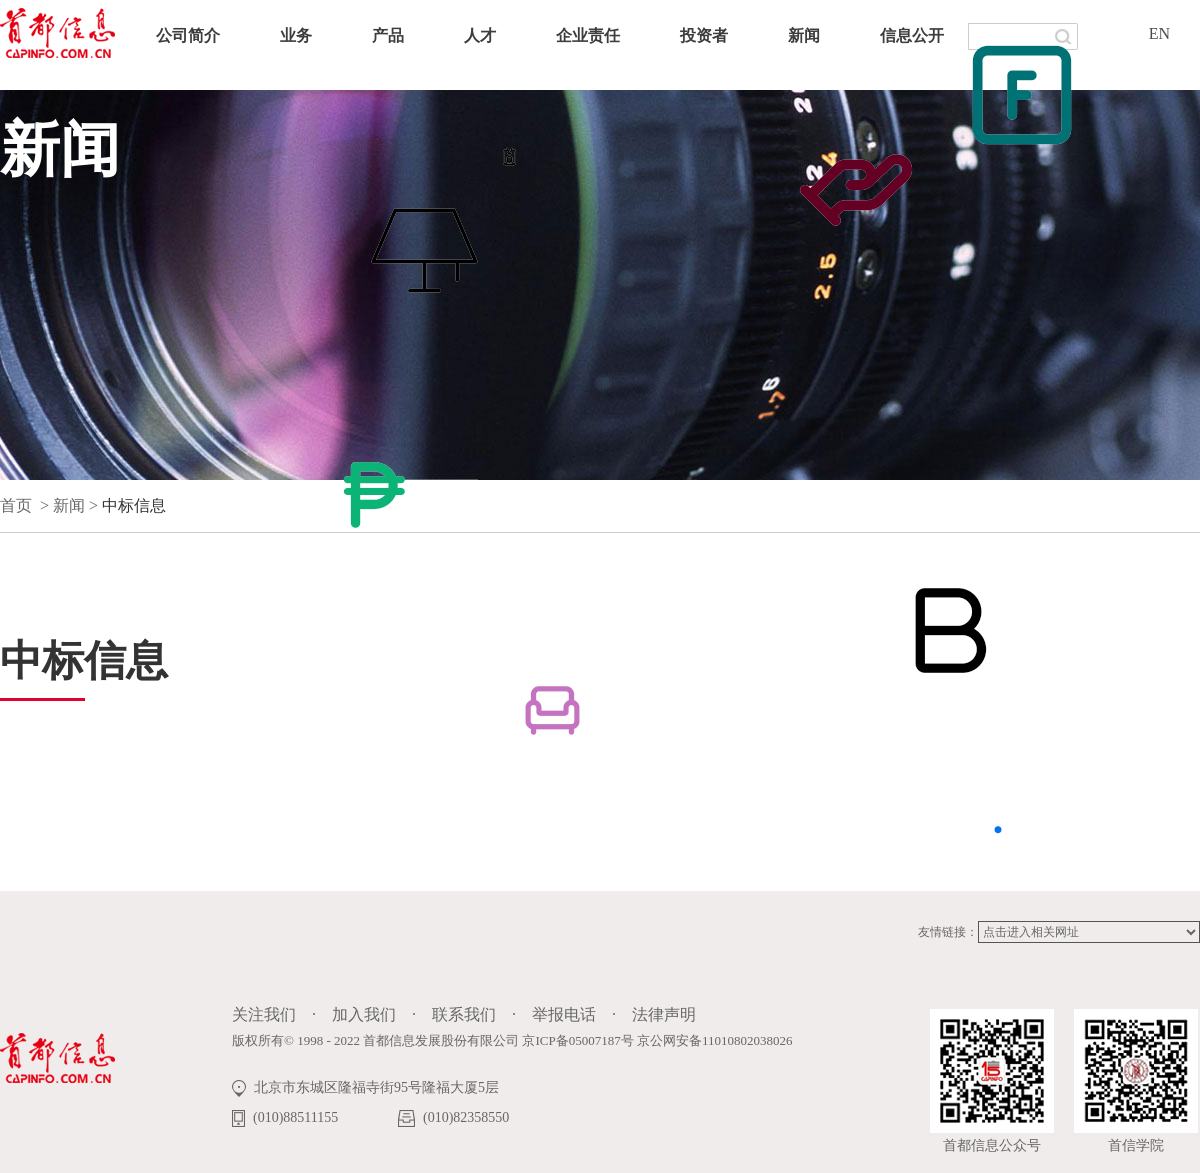 This screenshot has width=1200, height=1173. I want to click on facebook app or social media shortcut, so click(1022, 95).